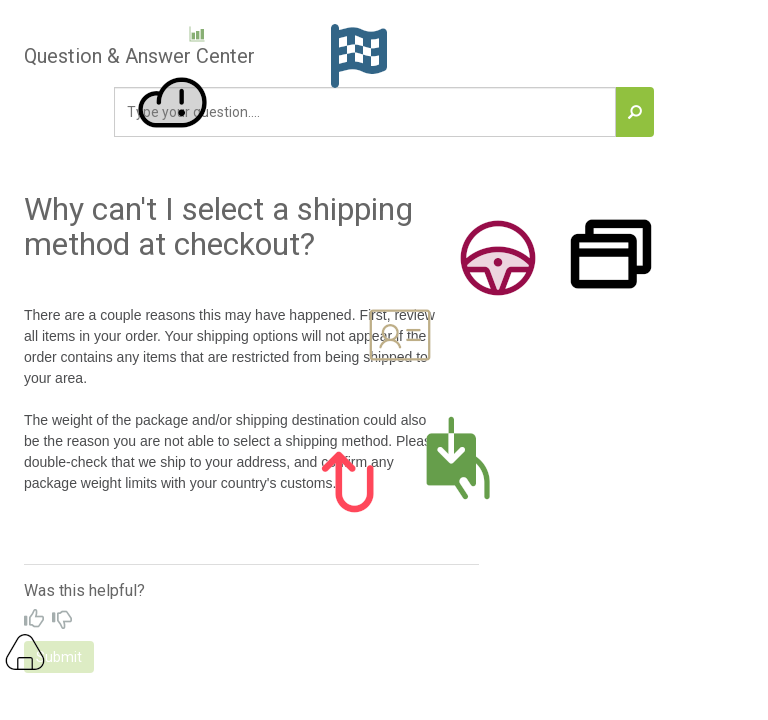 This screenshot has height=720, width=768. Describe the element at coordinates (359, 56) in the screenshot. I see `indicates completion or finish point` at that location.